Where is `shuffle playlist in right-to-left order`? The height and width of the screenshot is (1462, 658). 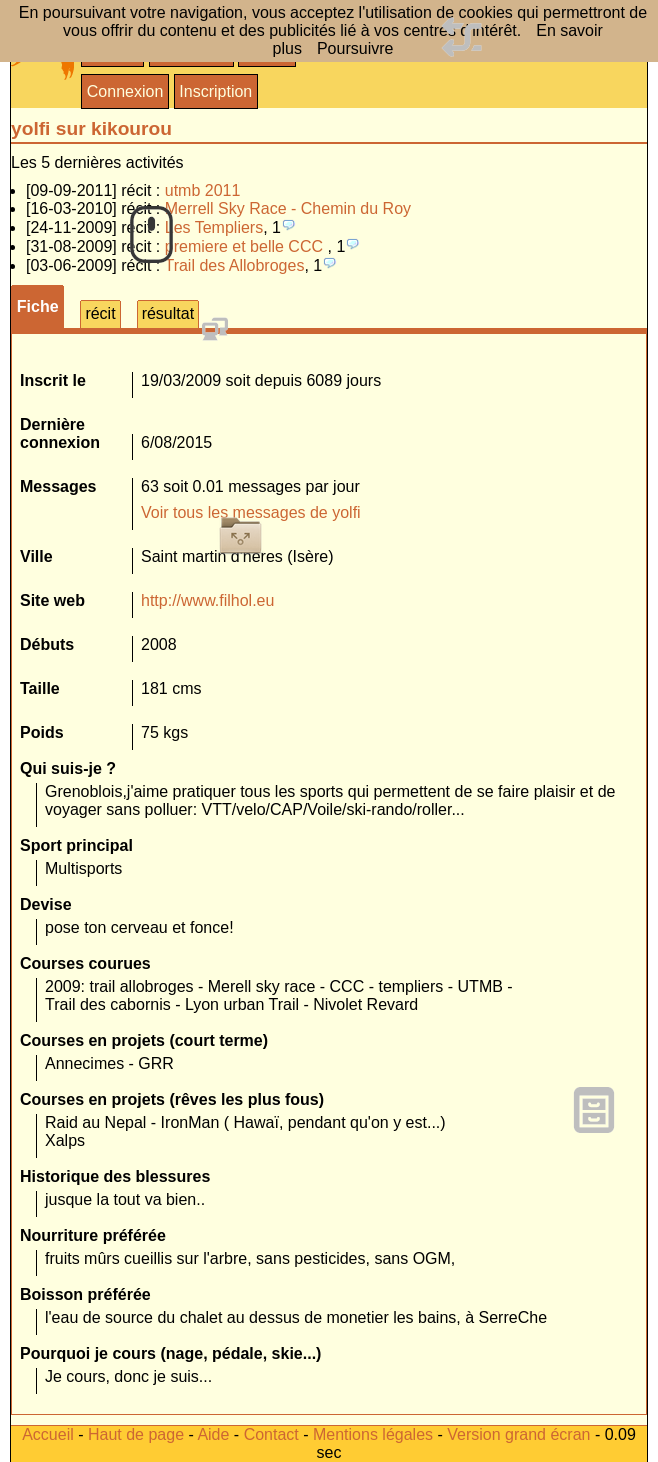
shuffle playlist in right-to-left order is located at coordinates (462, 37).